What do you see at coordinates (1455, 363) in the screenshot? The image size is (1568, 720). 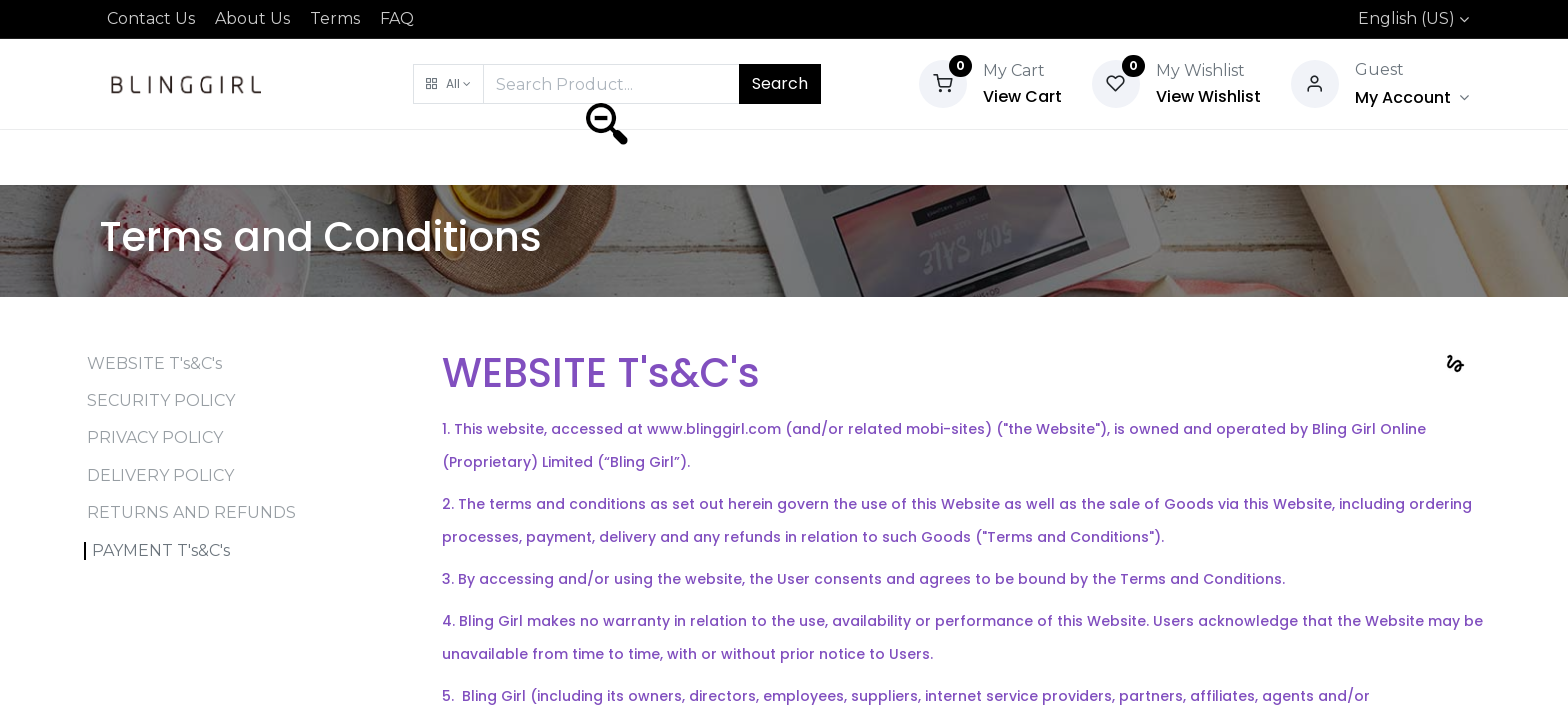 I see `draw or write with gesture input` at bounding box center [1455, 363].